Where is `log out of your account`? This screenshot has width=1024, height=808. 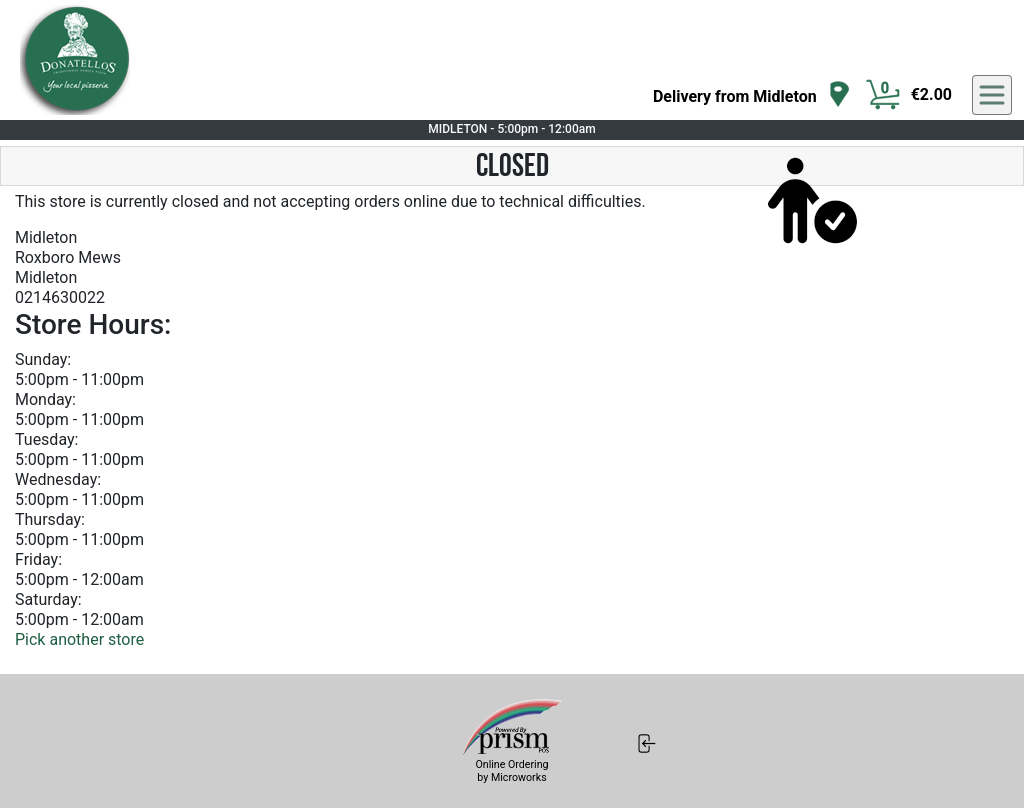 log out of your account is located at coordinates (645, 743).